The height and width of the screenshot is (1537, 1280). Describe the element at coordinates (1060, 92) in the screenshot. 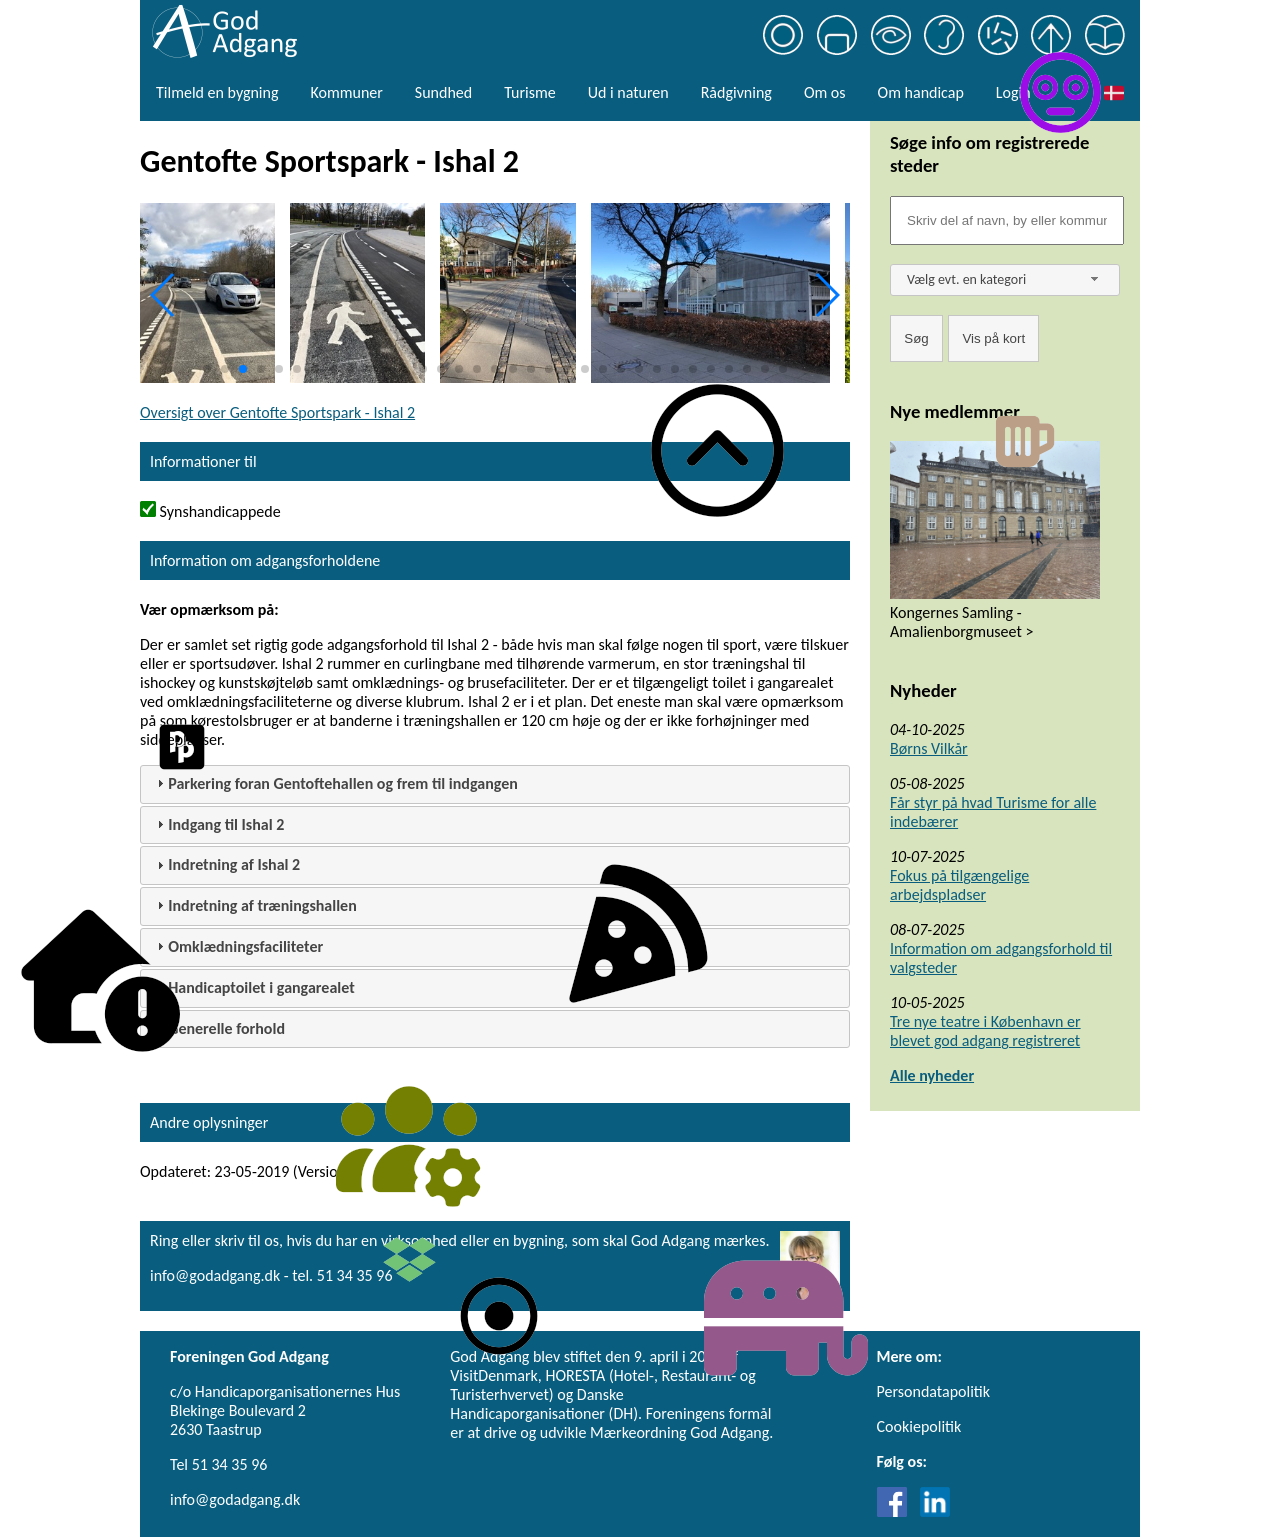

I see `react with embarrassment or surprise` at that location.